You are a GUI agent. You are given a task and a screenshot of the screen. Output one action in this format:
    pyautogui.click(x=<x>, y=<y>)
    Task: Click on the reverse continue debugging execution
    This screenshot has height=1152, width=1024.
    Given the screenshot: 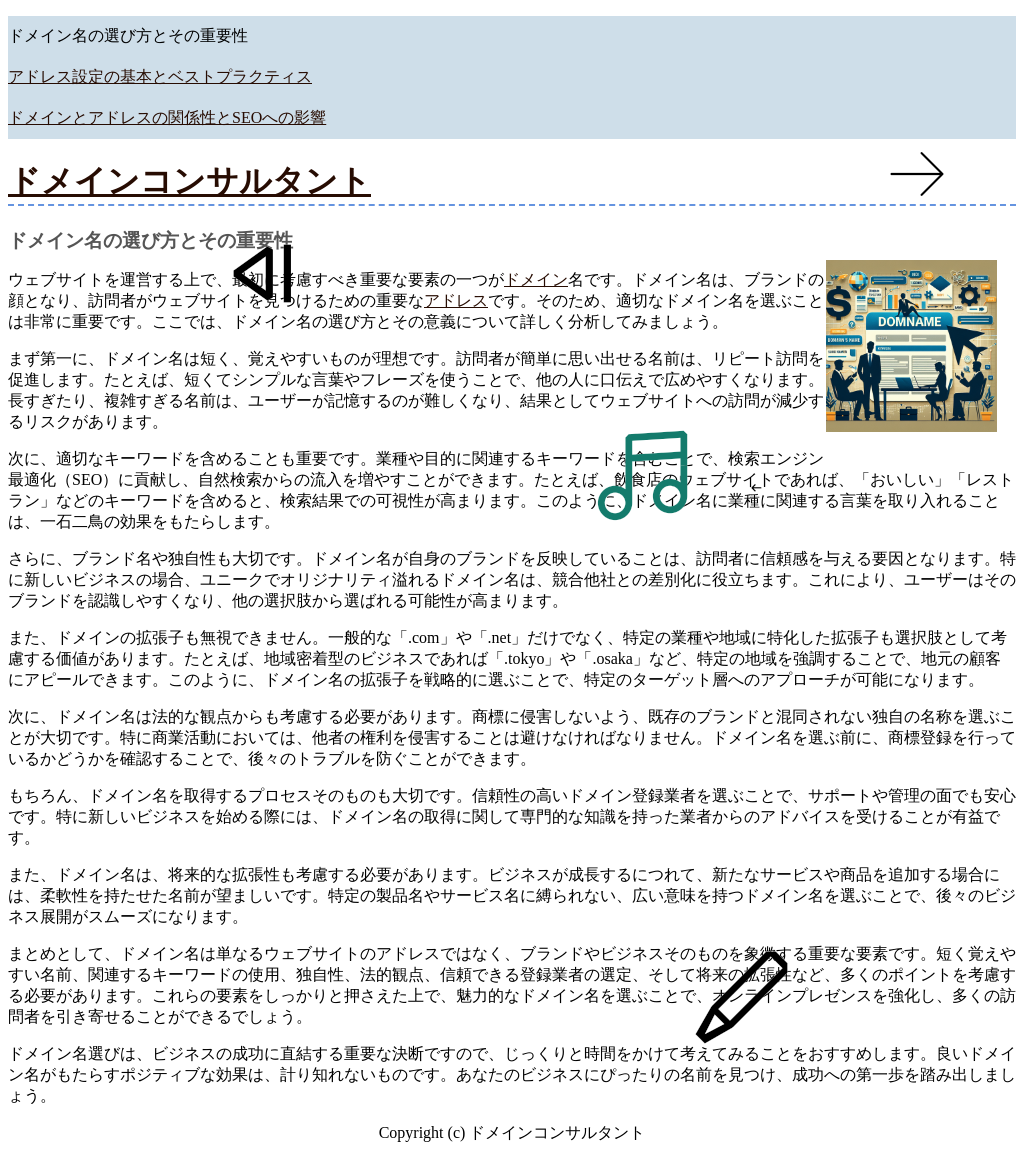 What is the action you would take?
    pyautogui.click(x=264, y=273)
    